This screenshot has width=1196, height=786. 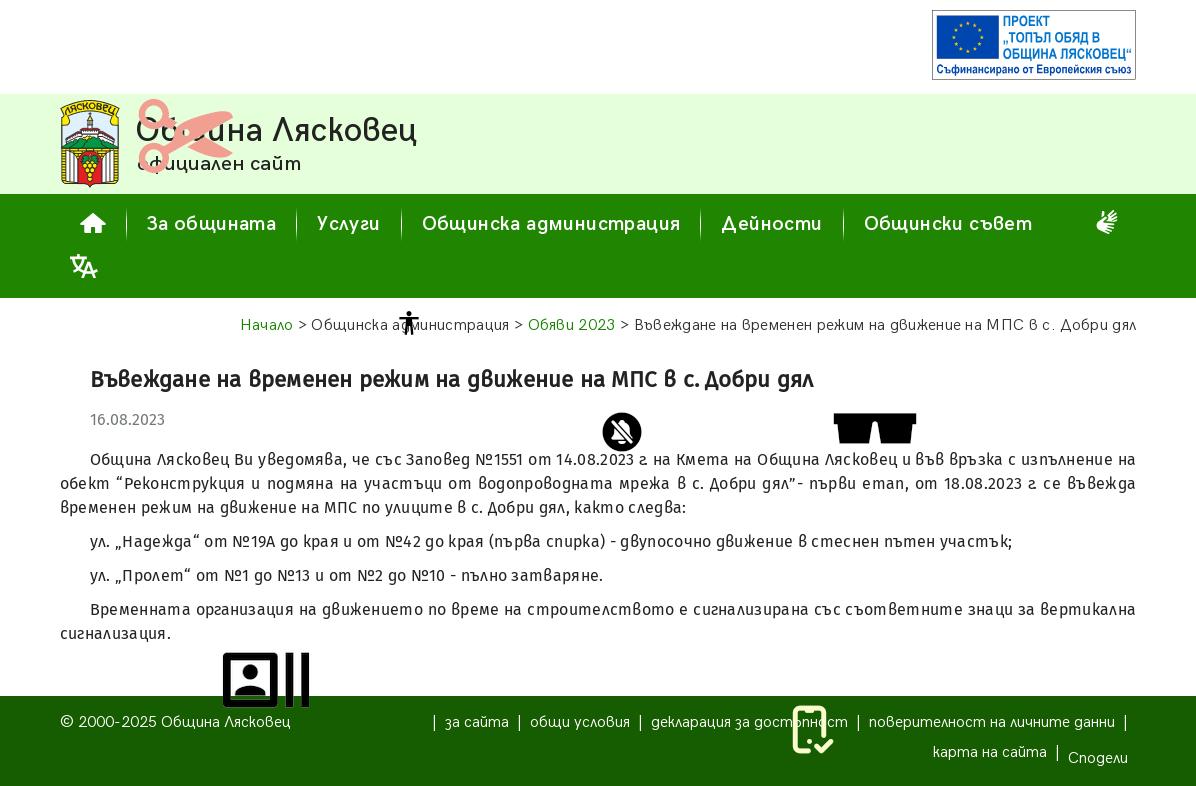 What do you see at coordinates (875, 427) in the screenshot?
I see `enable reading or accessibility mode` at bounding box center [875, 427].